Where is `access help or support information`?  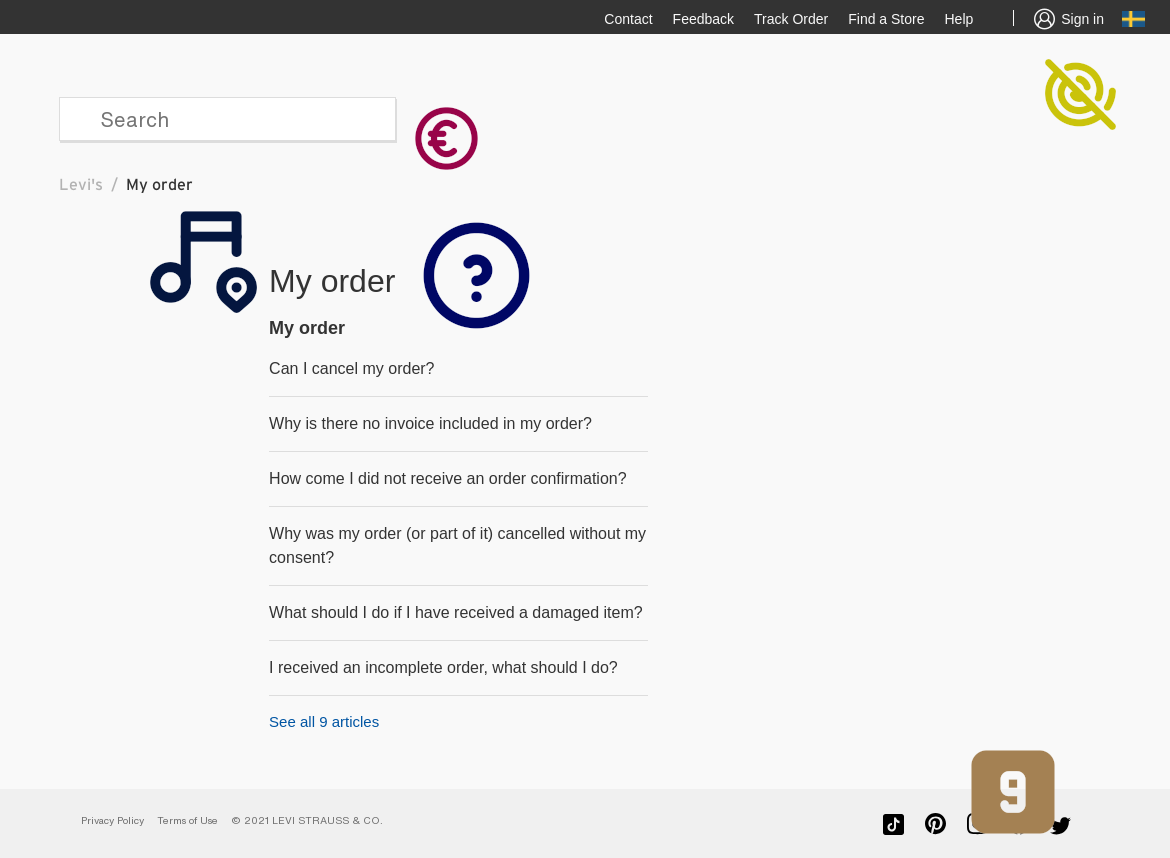
access help or support information is located at coordinates (476, 275).